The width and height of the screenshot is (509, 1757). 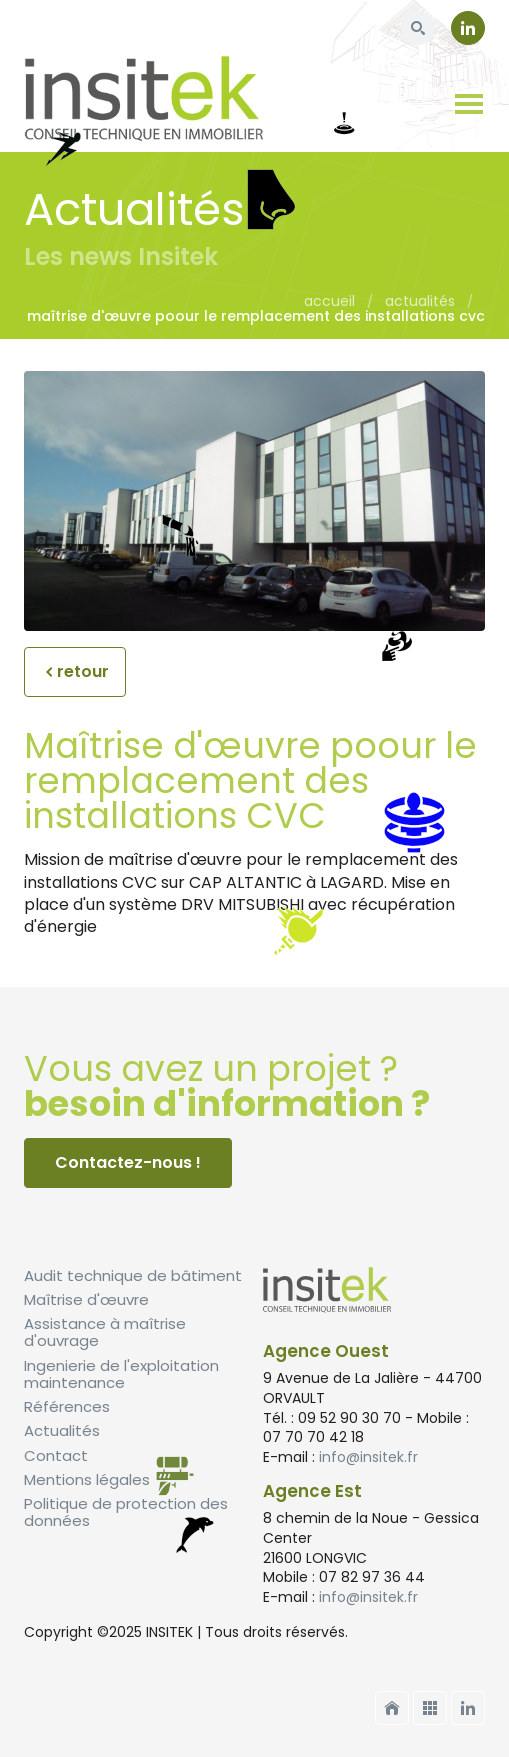 What do you see at coordinates (298, 930) in the screenshot?
I see `perform a slashing attack` at bounding box center [298, 930].